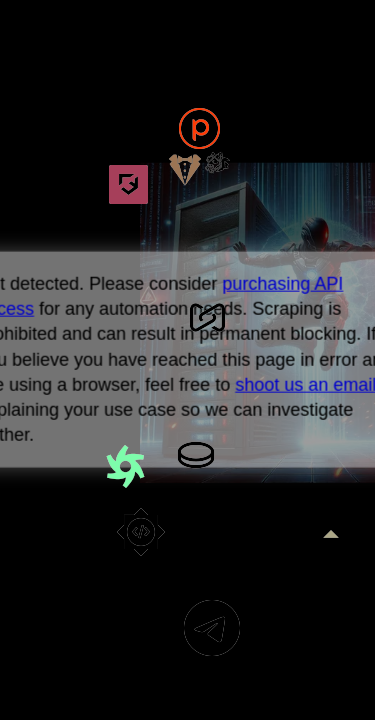 The width and height of the screenshot is (375, 720). Describe the element at coordinates (212, 628) in the screenshot. I see `open Telegram messaging app` at that location.